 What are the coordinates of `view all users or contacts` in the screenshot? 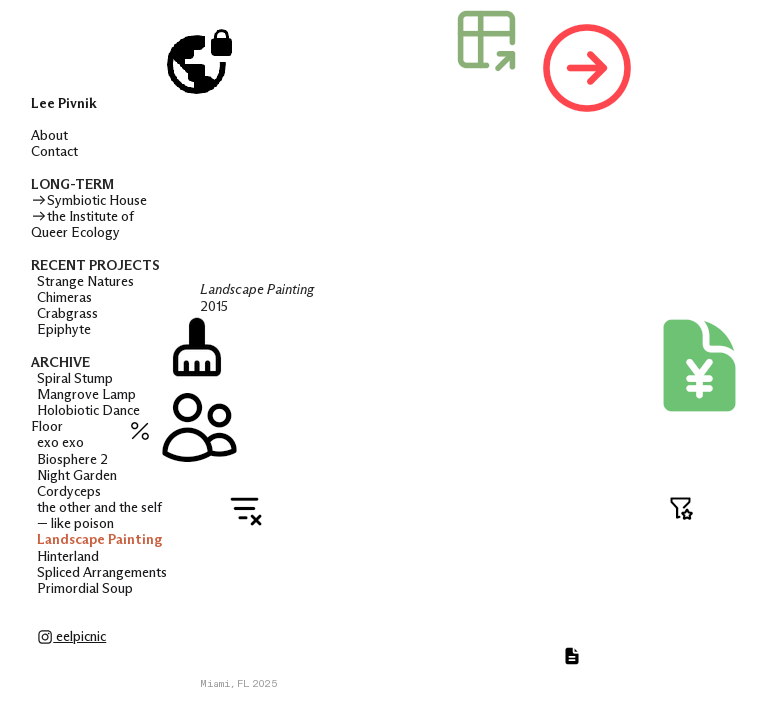 It's located at (199, 427).